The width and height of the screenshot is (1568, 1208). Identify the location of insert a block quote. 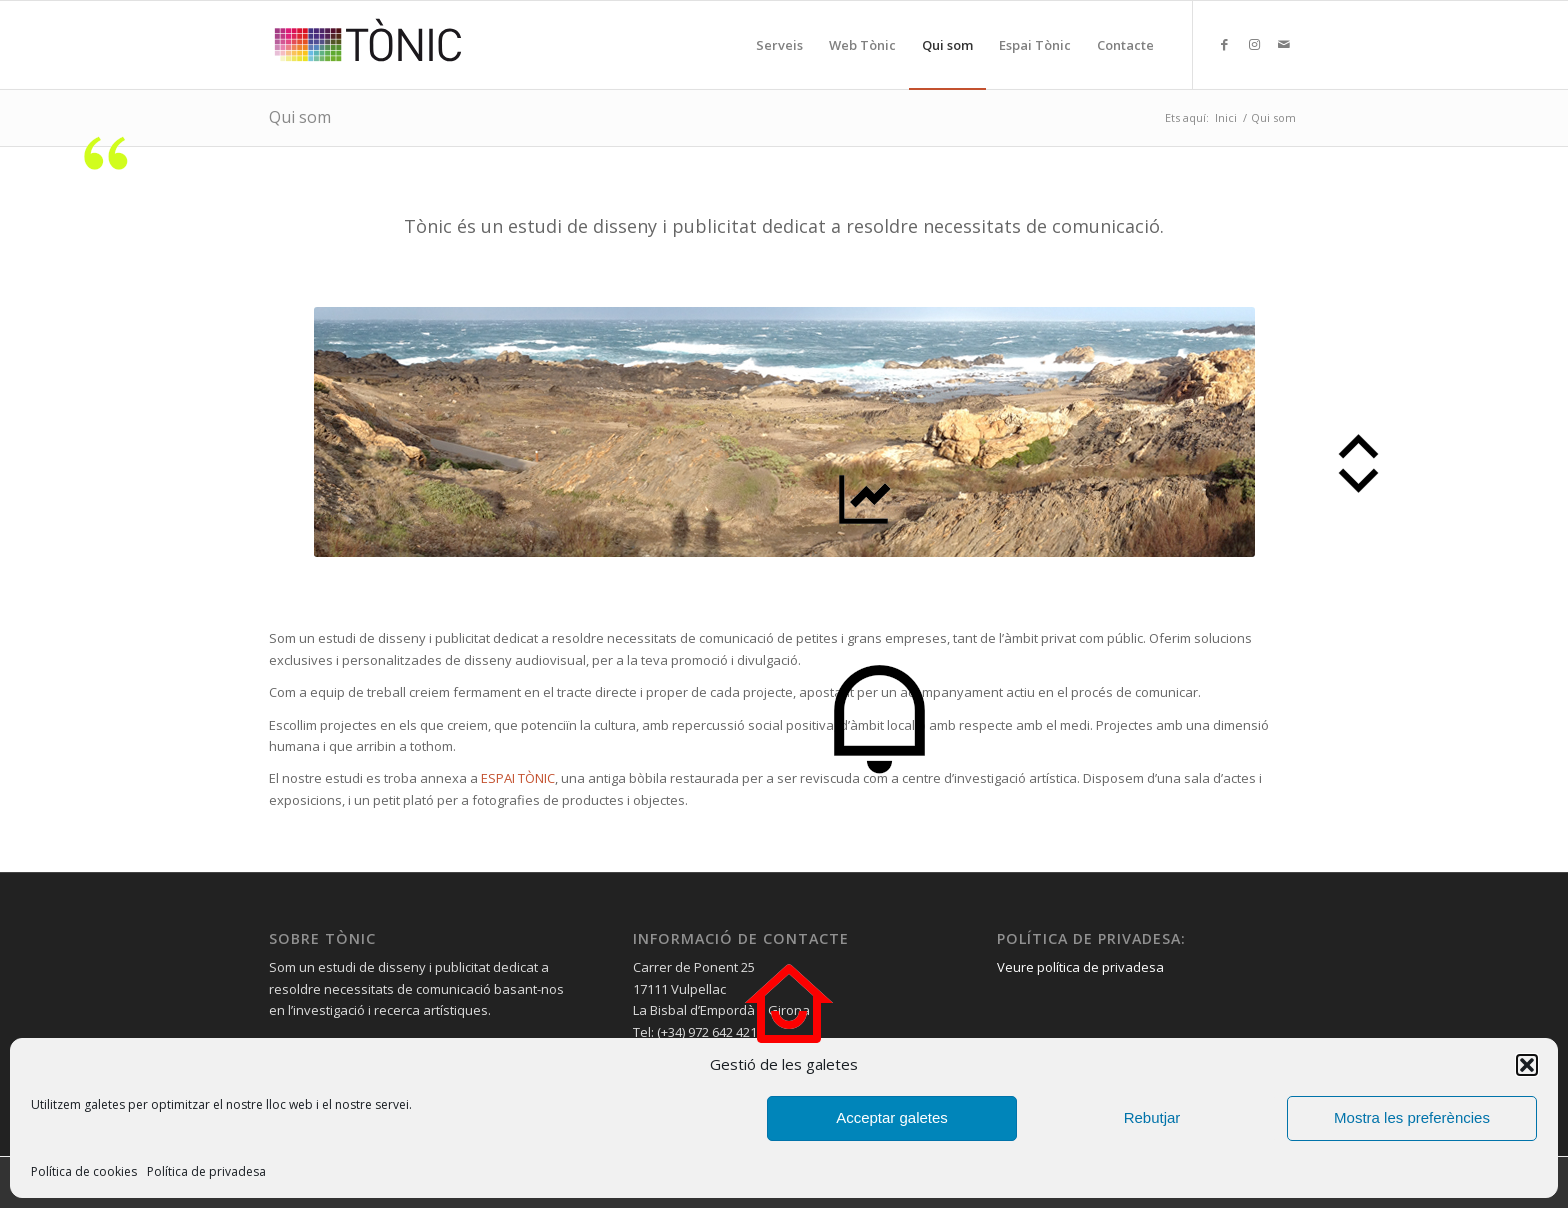
(106, 154).